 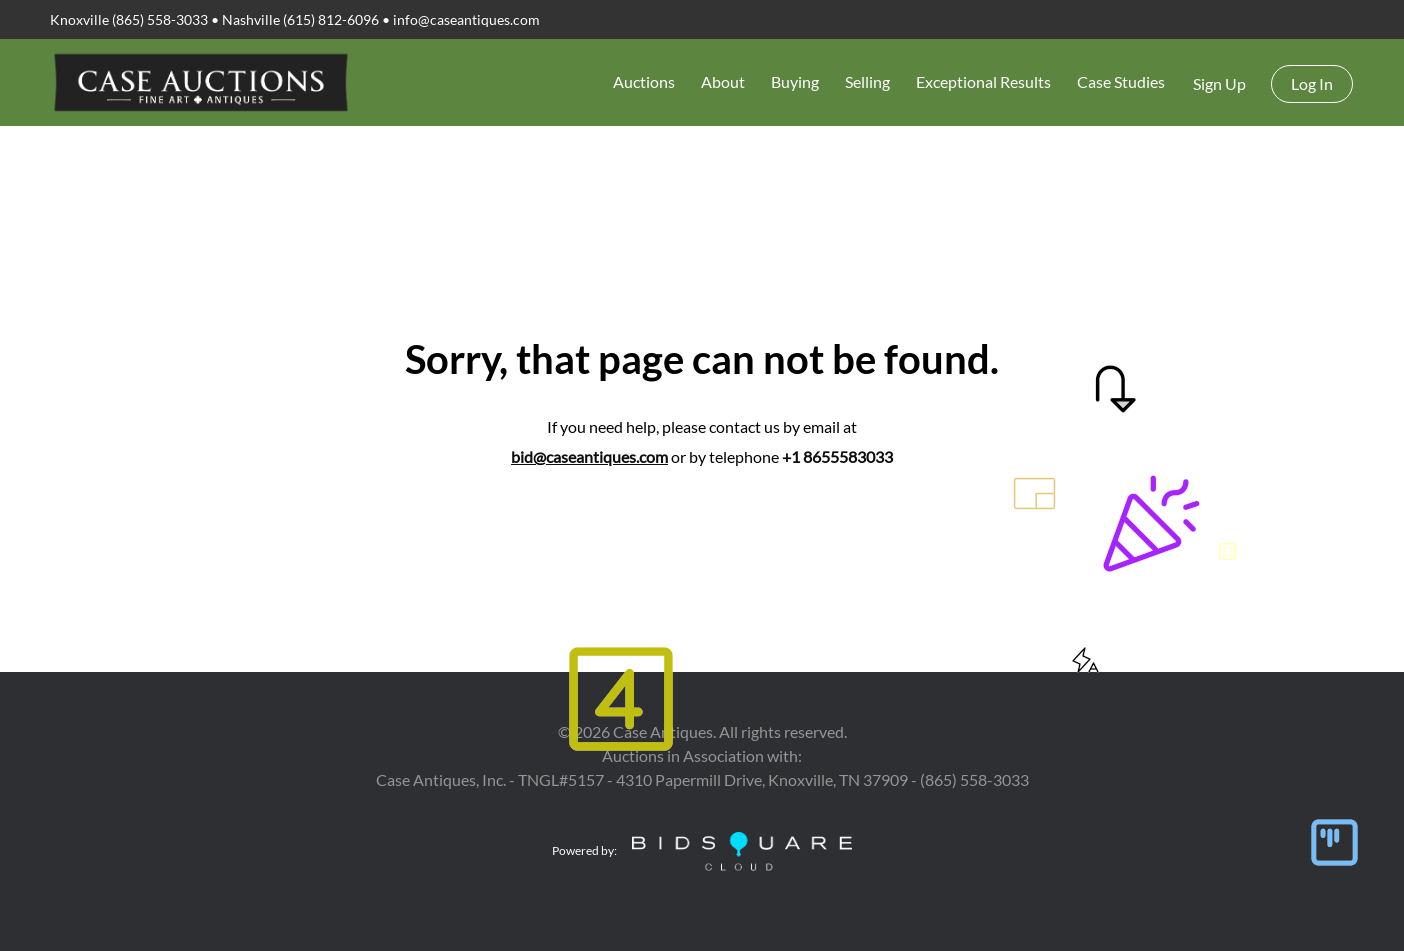 I want to click on randomize or shuffle content, so click(x=1227, y=551).